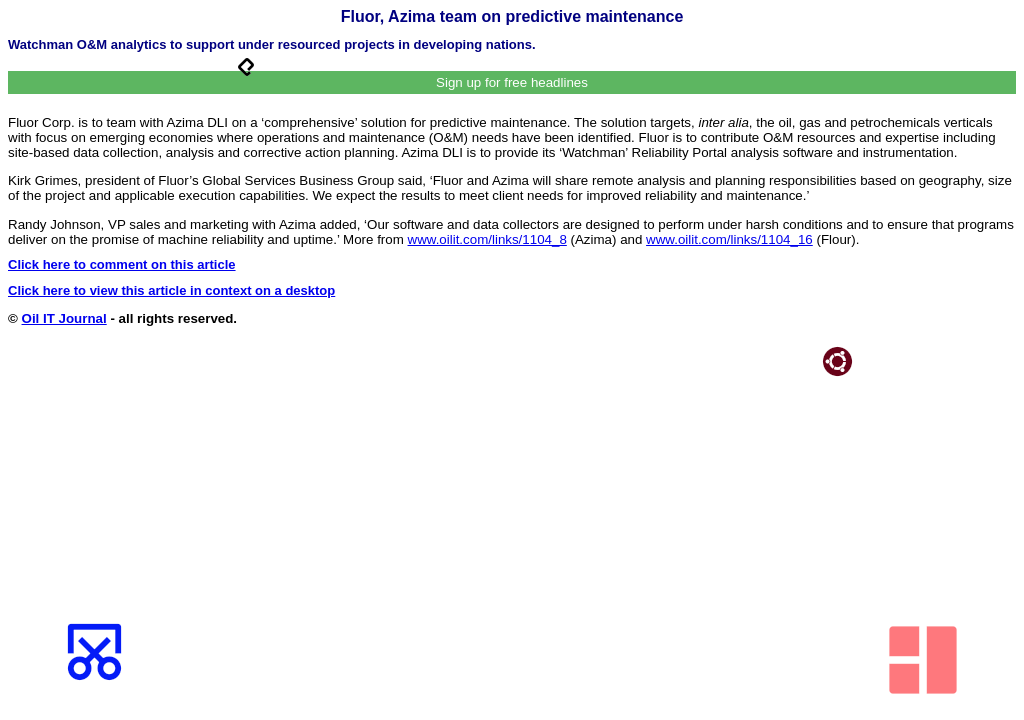  I want to click on switch to grid layout view, so click(923, 660).